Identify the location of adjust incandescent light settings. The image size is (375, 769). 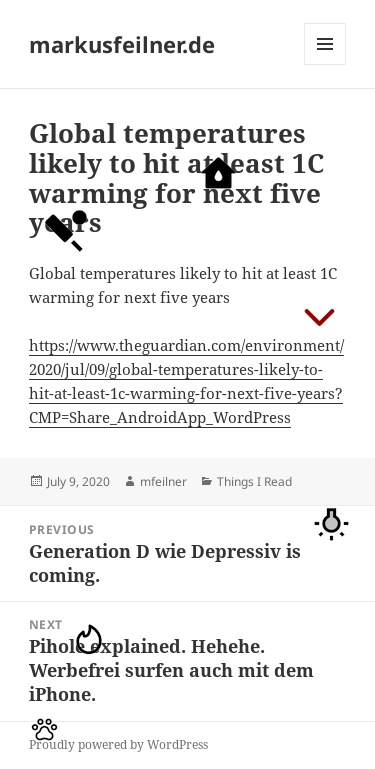
(331, 523).